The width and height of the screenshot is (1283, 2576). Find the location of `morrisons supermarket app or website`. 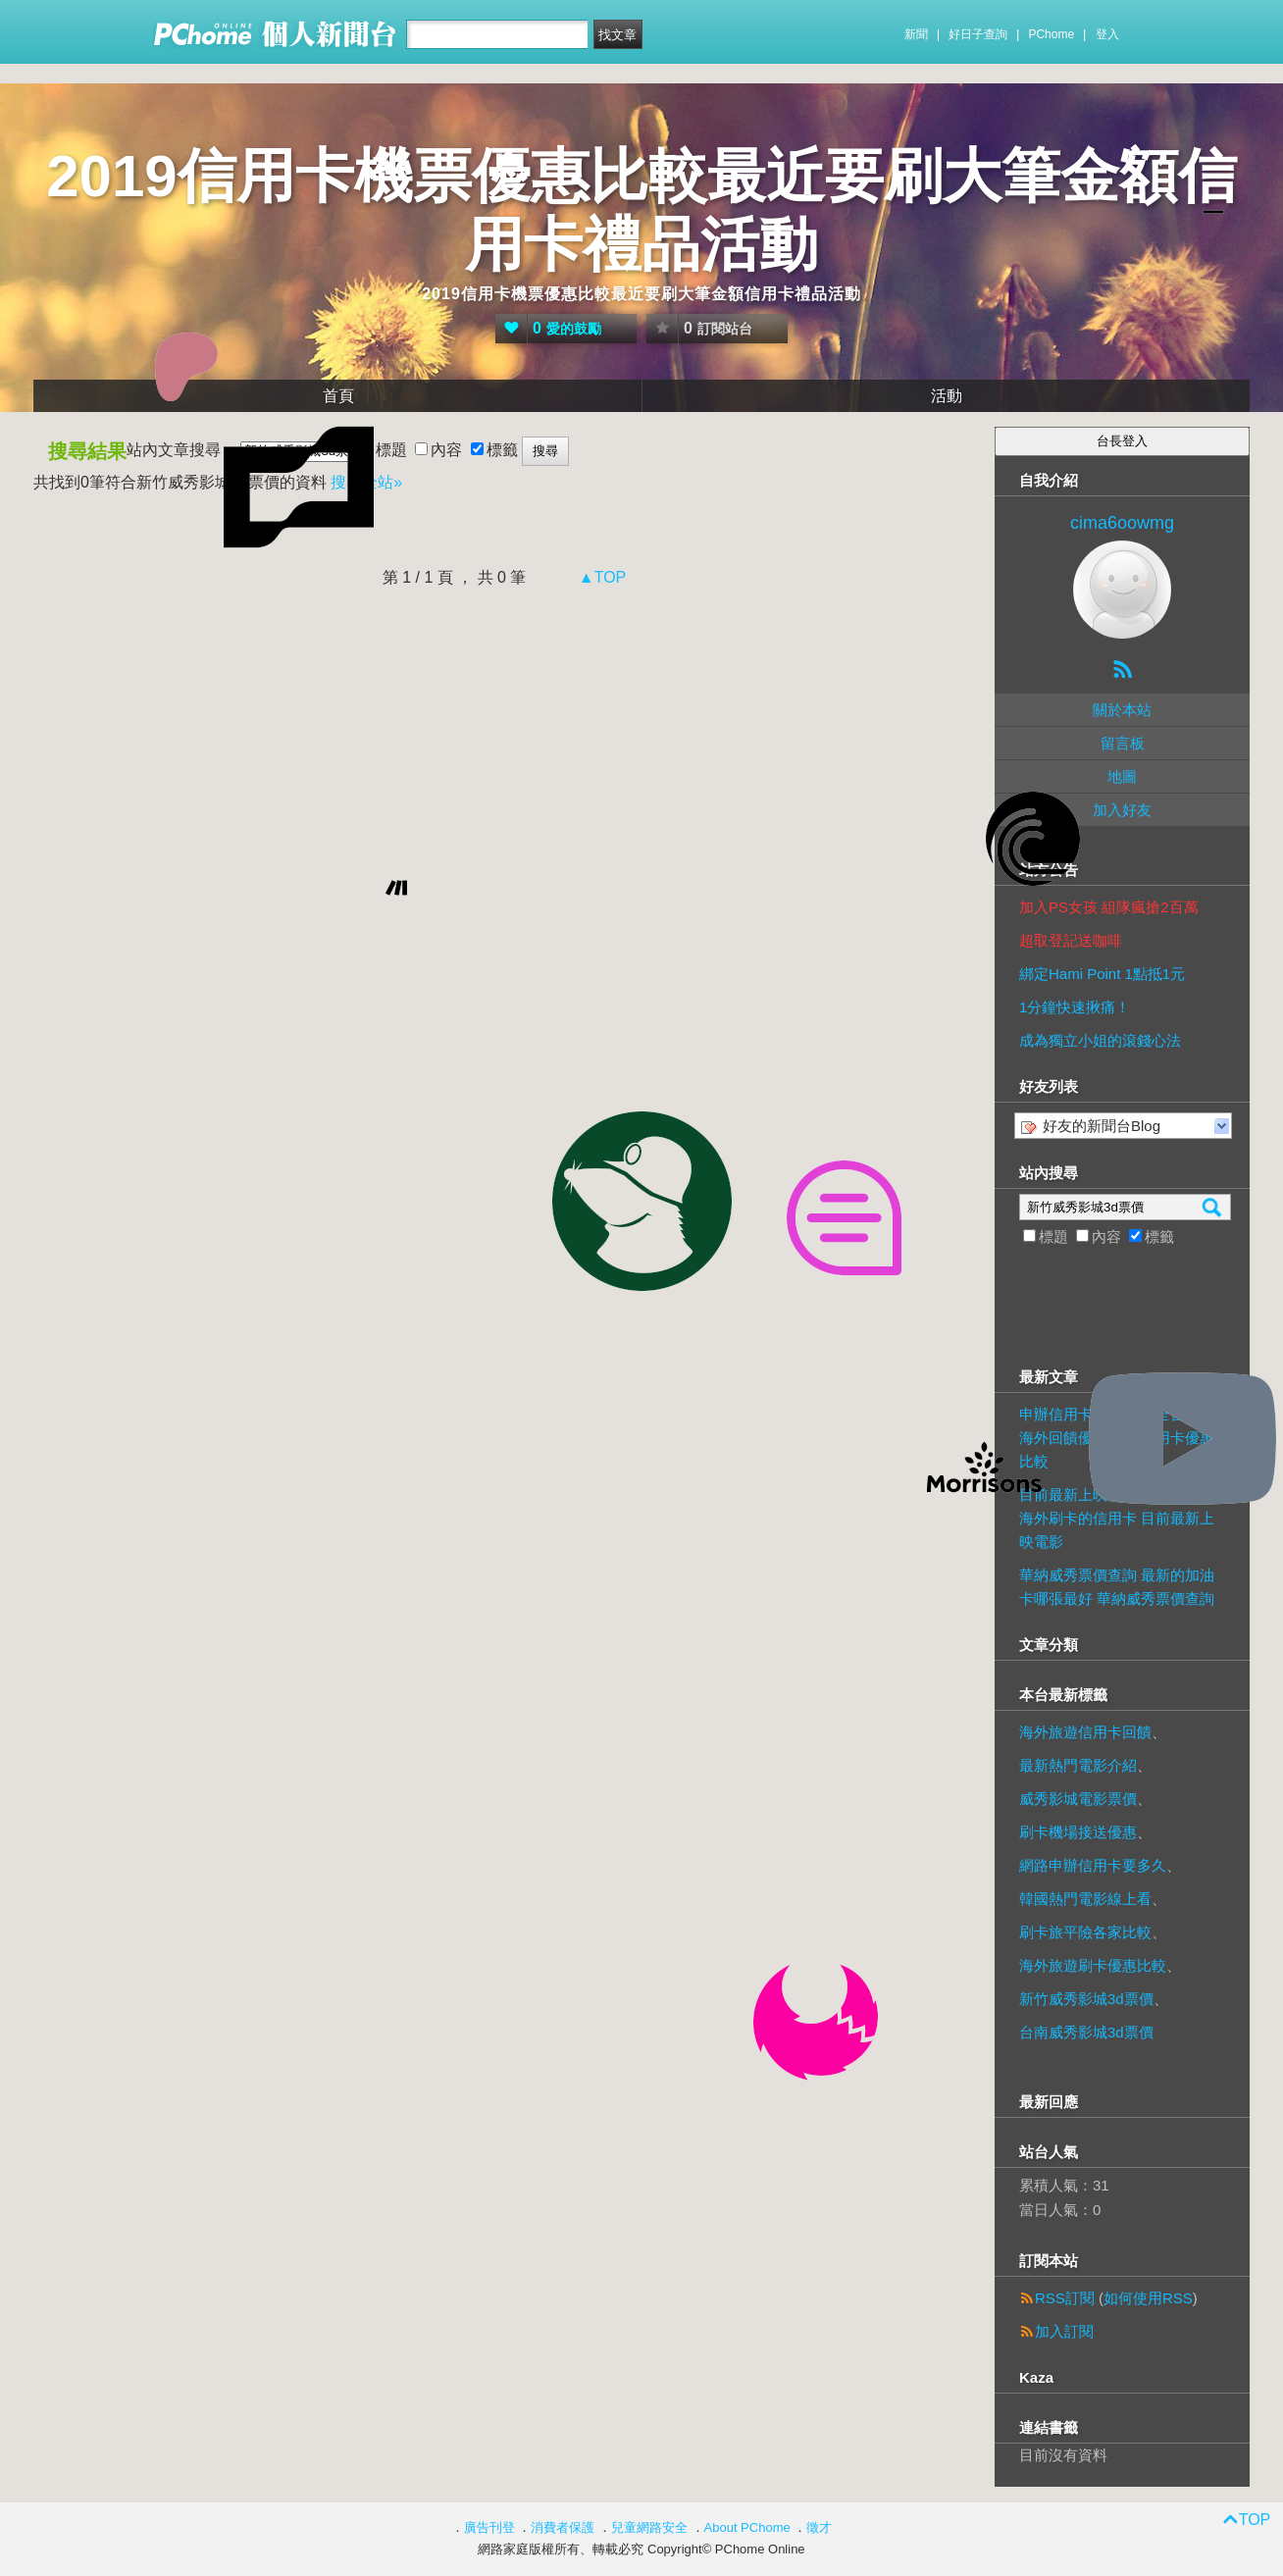

morrisons supermarket app or website is located at coordinates (984, 1467).